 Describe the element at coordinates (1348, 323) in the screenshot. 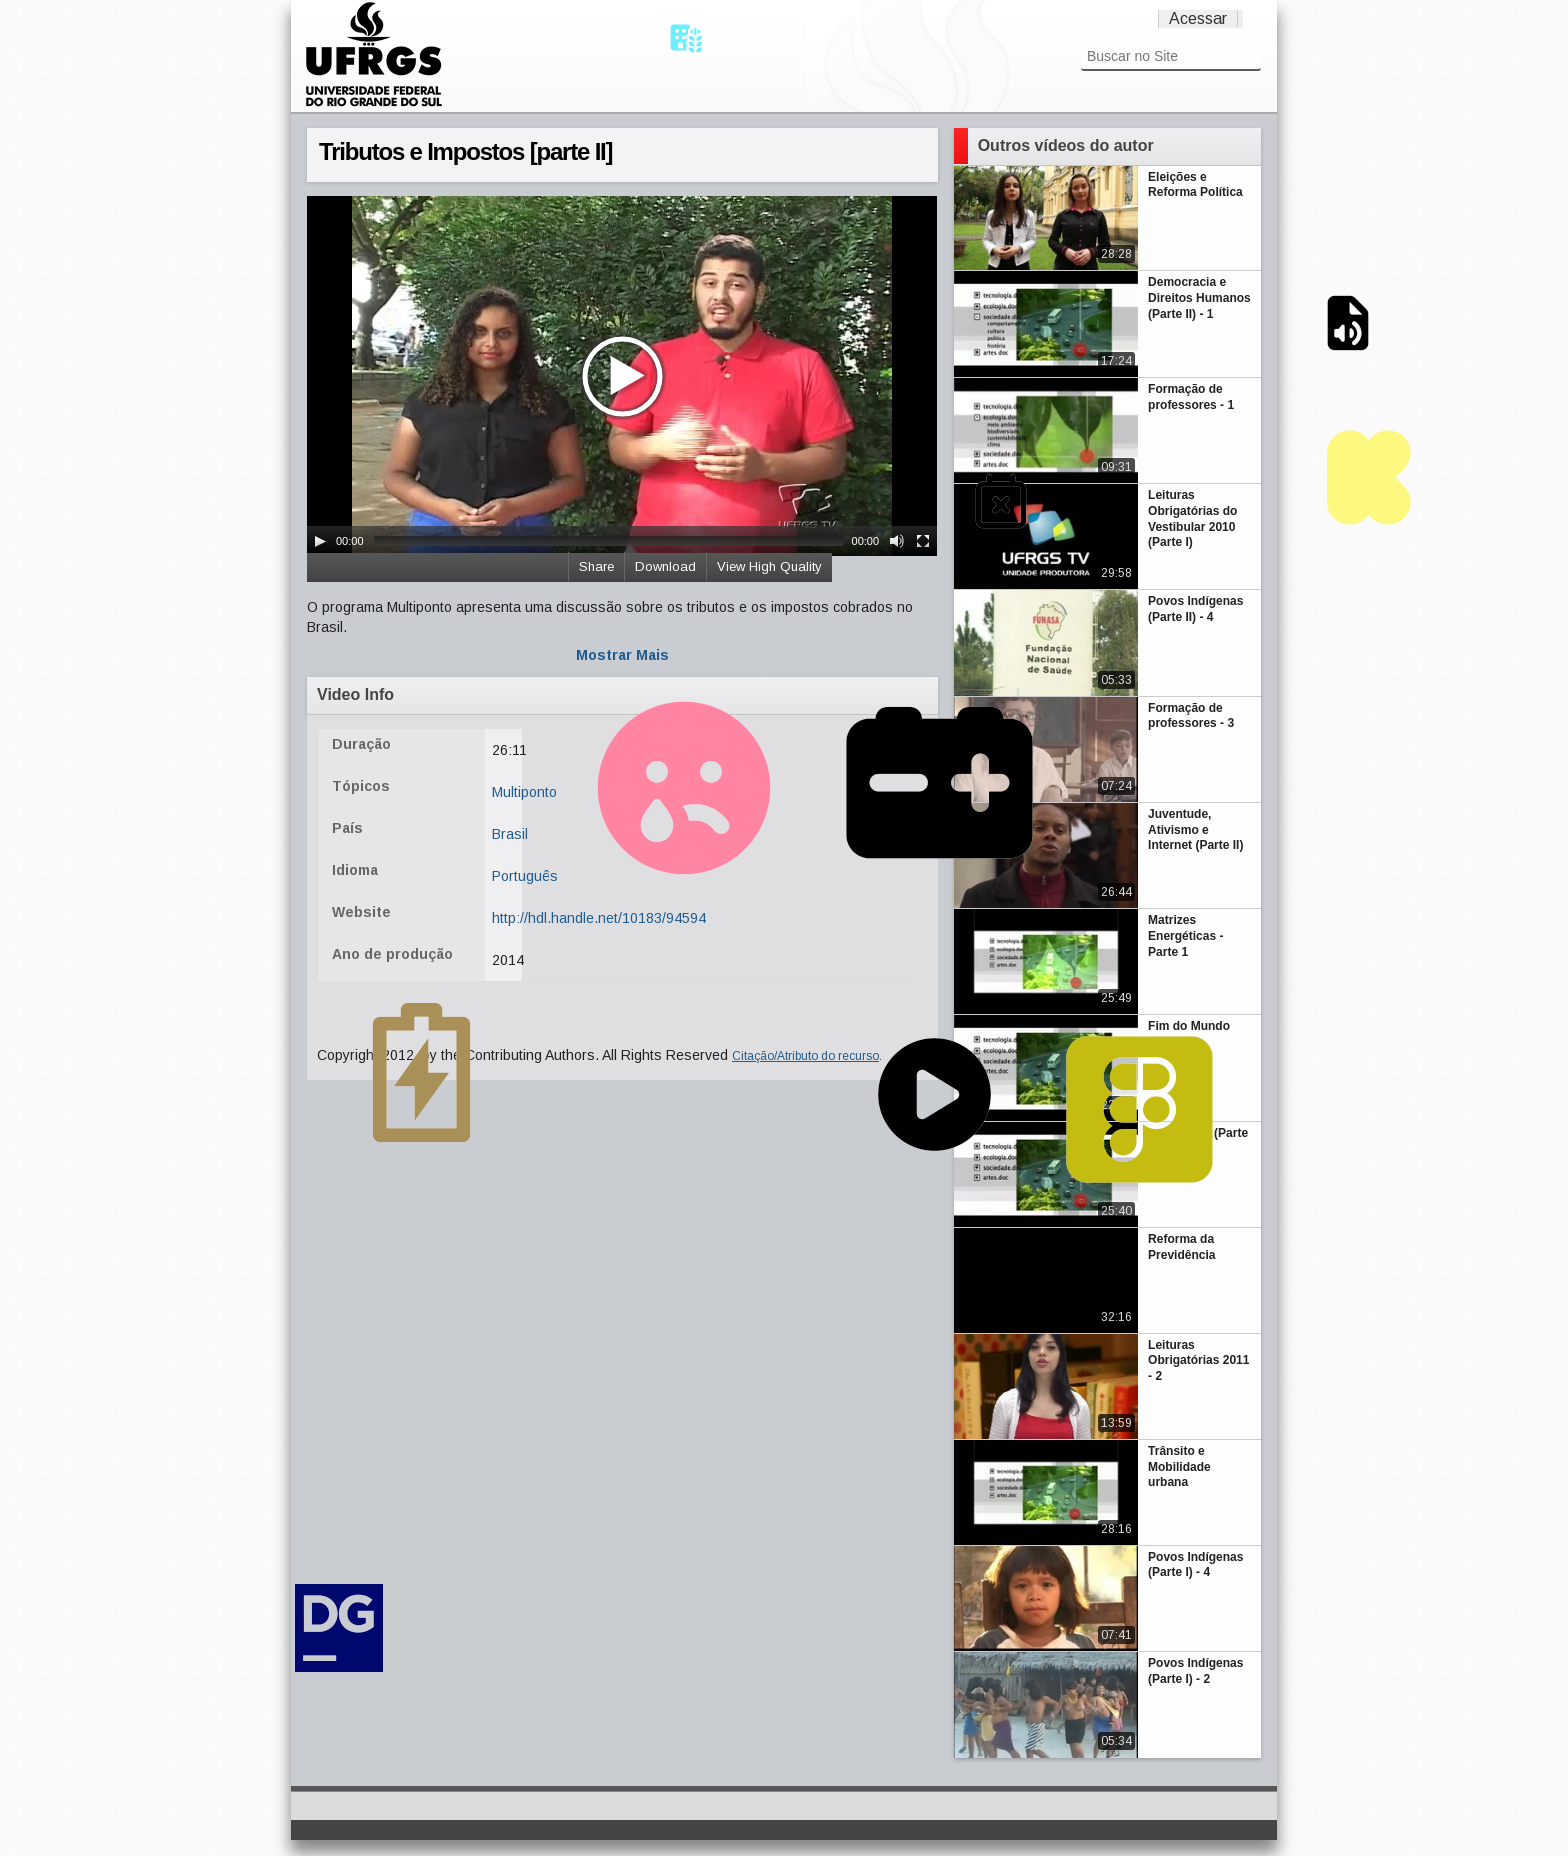

I see `open an audio file` at that location.